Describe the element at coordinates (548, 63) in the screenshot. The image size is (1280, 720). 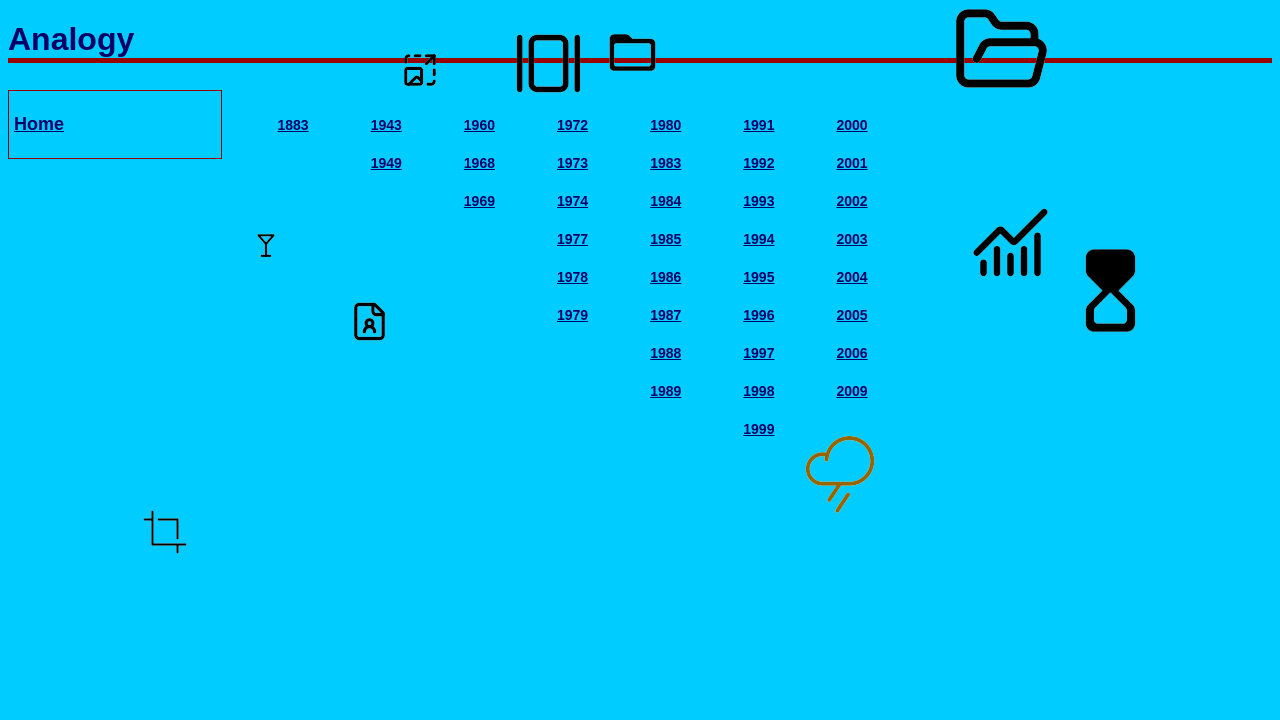
I see `browse images in horizontal gallery view` at that location.